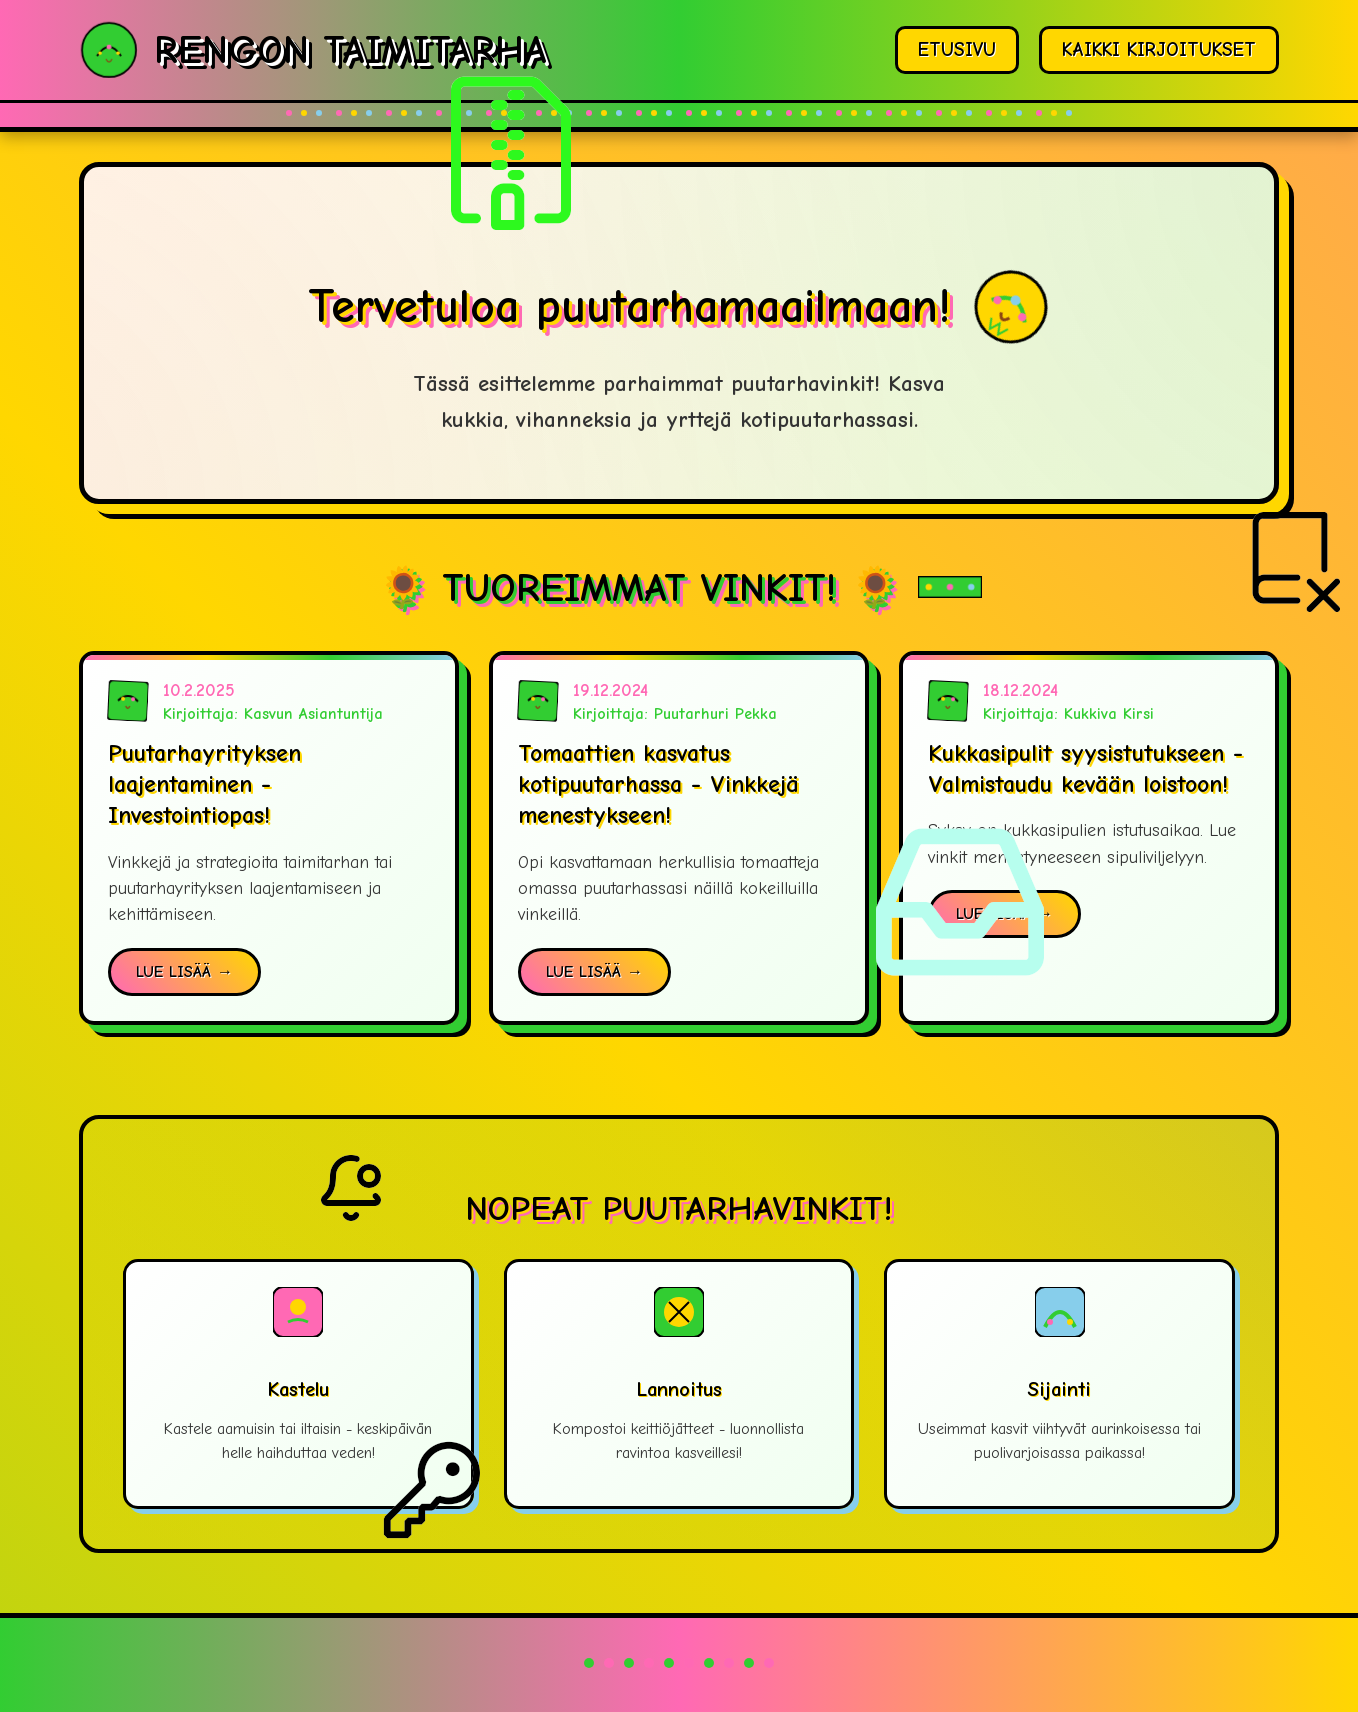  What do you see at coordinates (511, 150) in the screenshot?
I see `view or open a compressed zip file` at bounding box center [511, 150].